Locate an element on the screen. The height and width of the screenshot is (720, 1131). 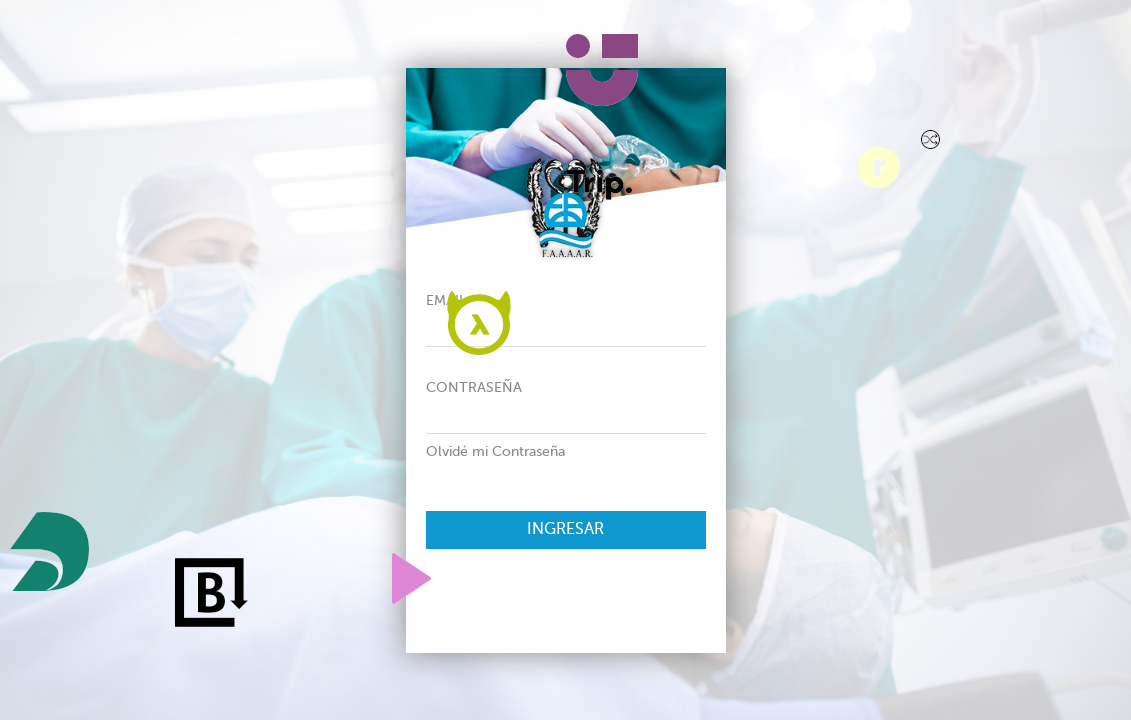
play media content is located at coordinates (405, 578).